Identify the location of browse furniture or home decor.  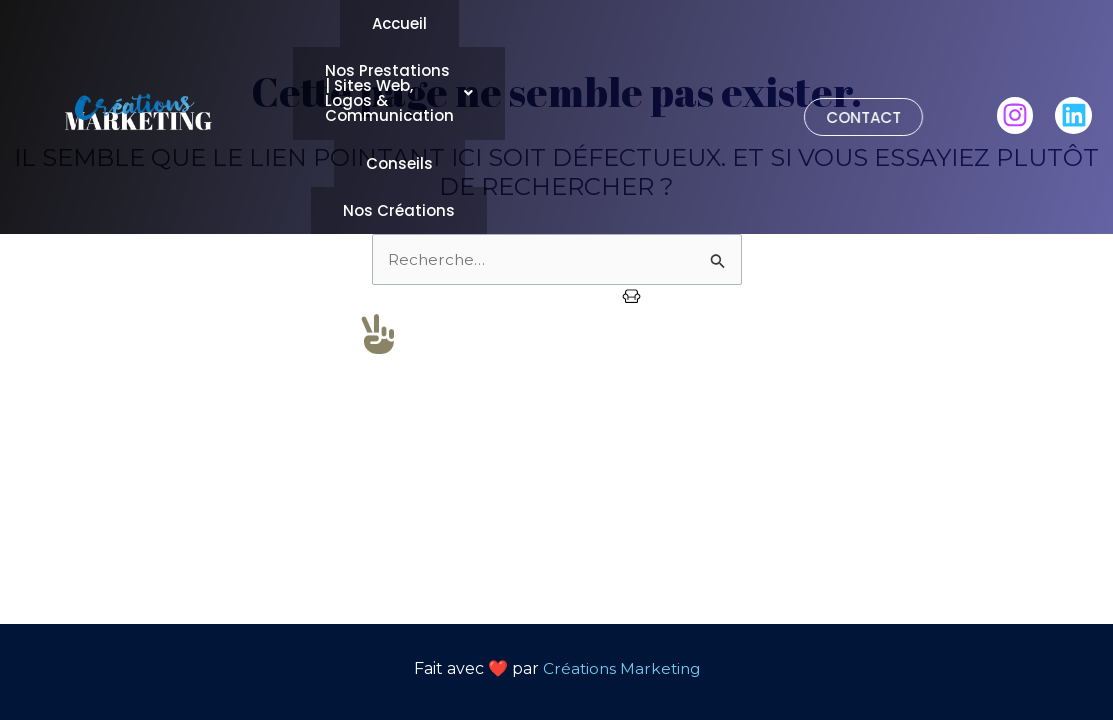
(631, 296).